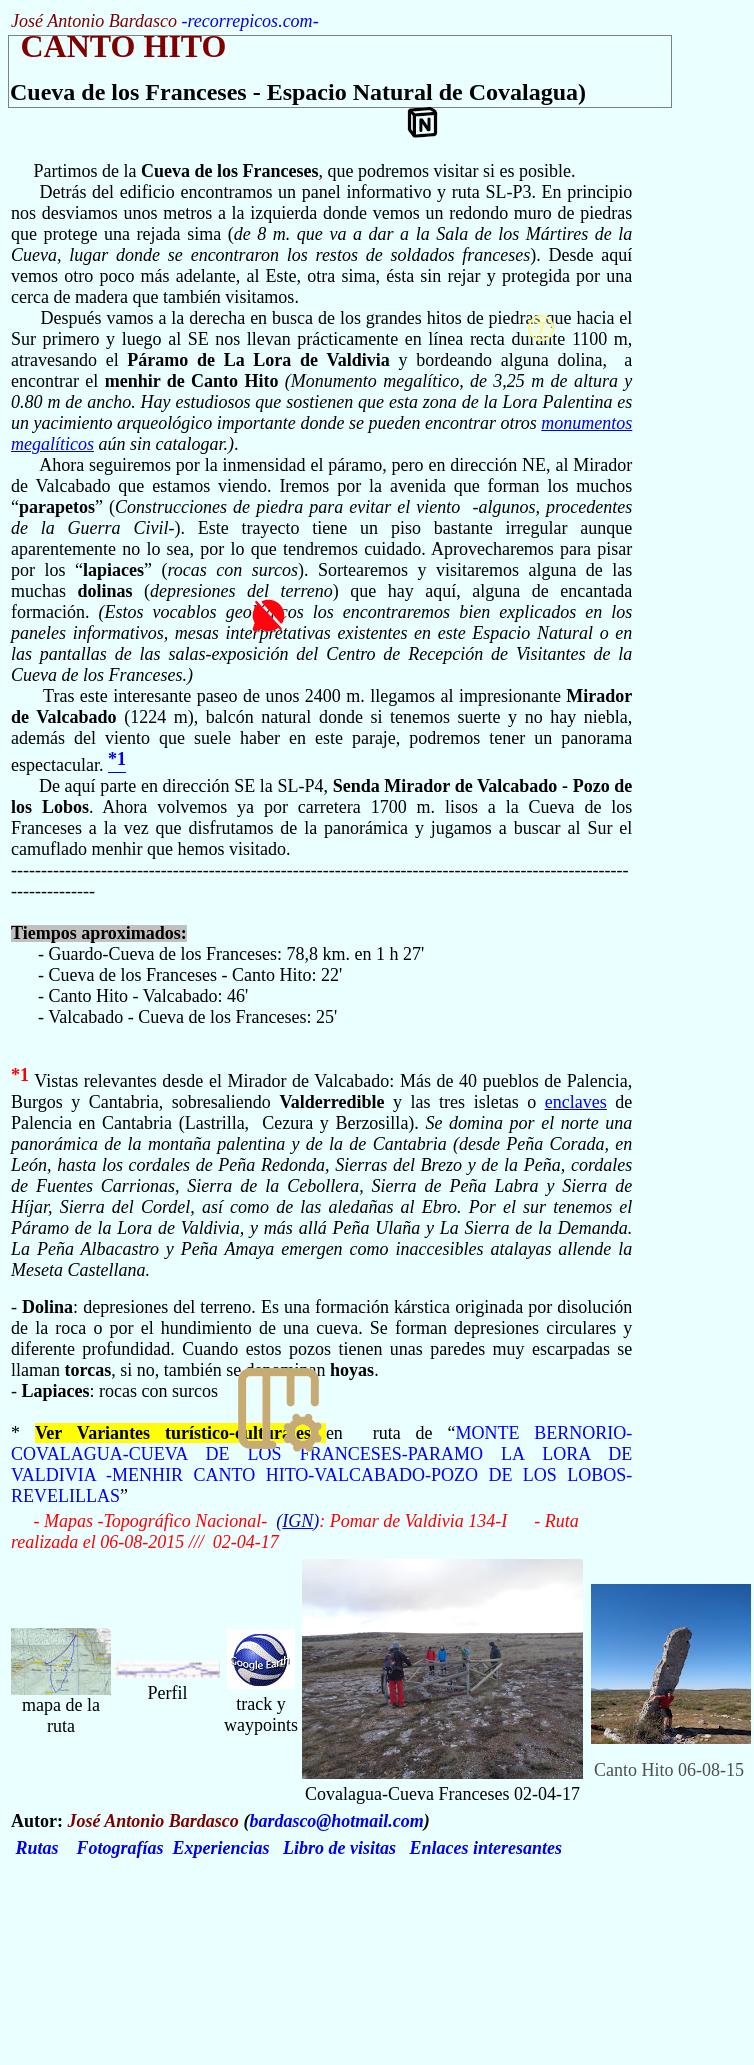 The height and width of the screenshot is (2065, 754). I want to click on open Notion app, so click(422, 121).